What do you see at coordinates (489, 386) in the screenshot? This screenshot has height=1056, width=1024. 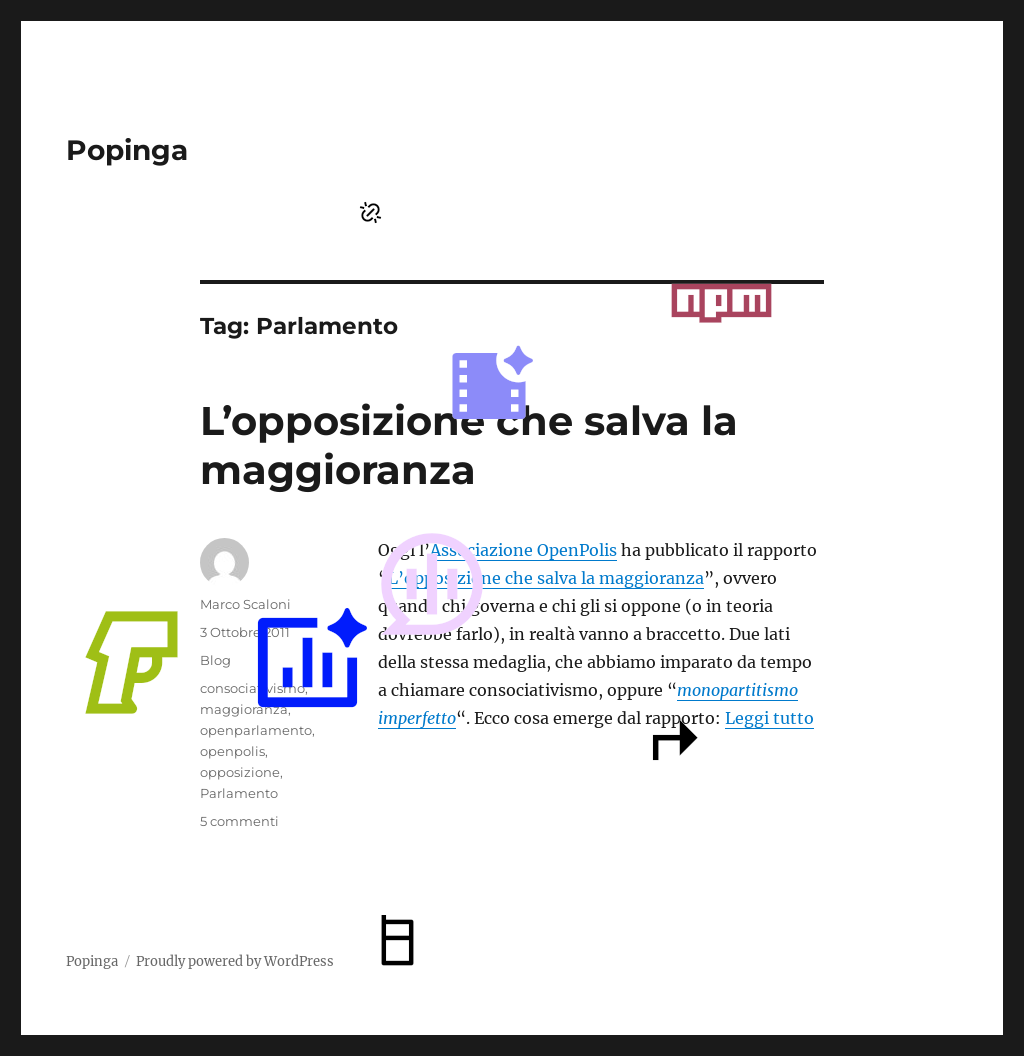 I see `access AI-powered video editing tools` at bounding box center [489, 386].